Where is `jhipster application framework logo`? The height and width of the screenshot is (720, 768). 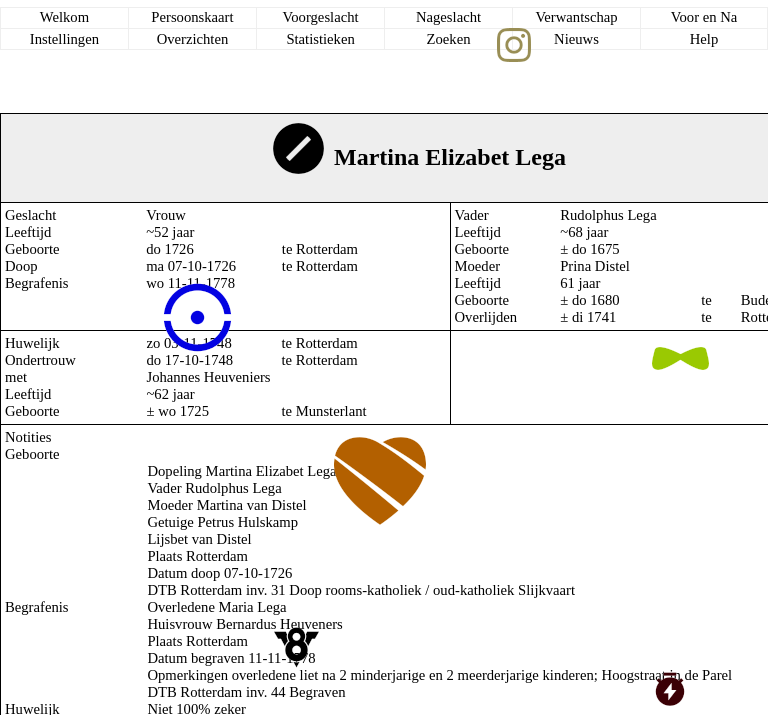
jhipster application framework logo is located at coordinates (680, 358).